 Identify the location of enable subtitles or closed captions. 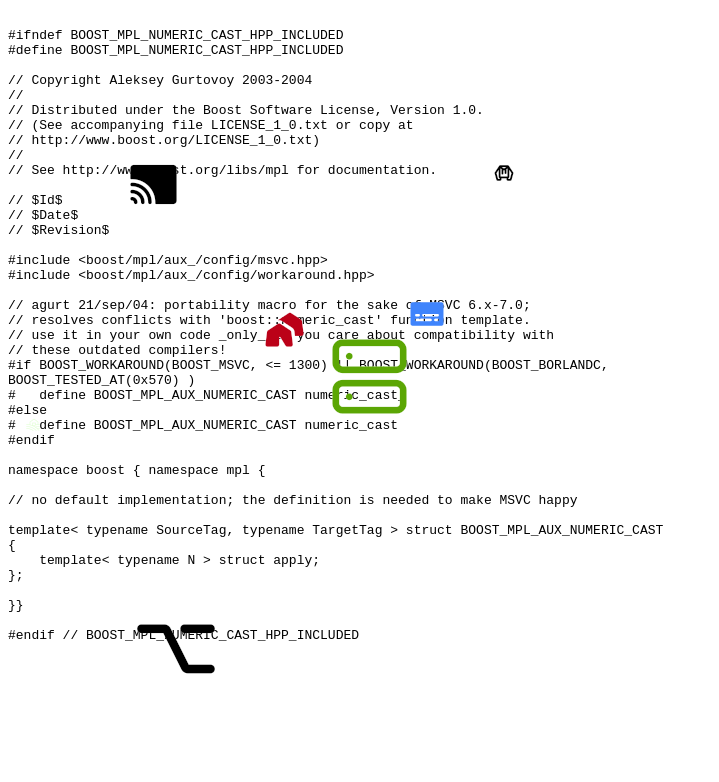
(427, 314).